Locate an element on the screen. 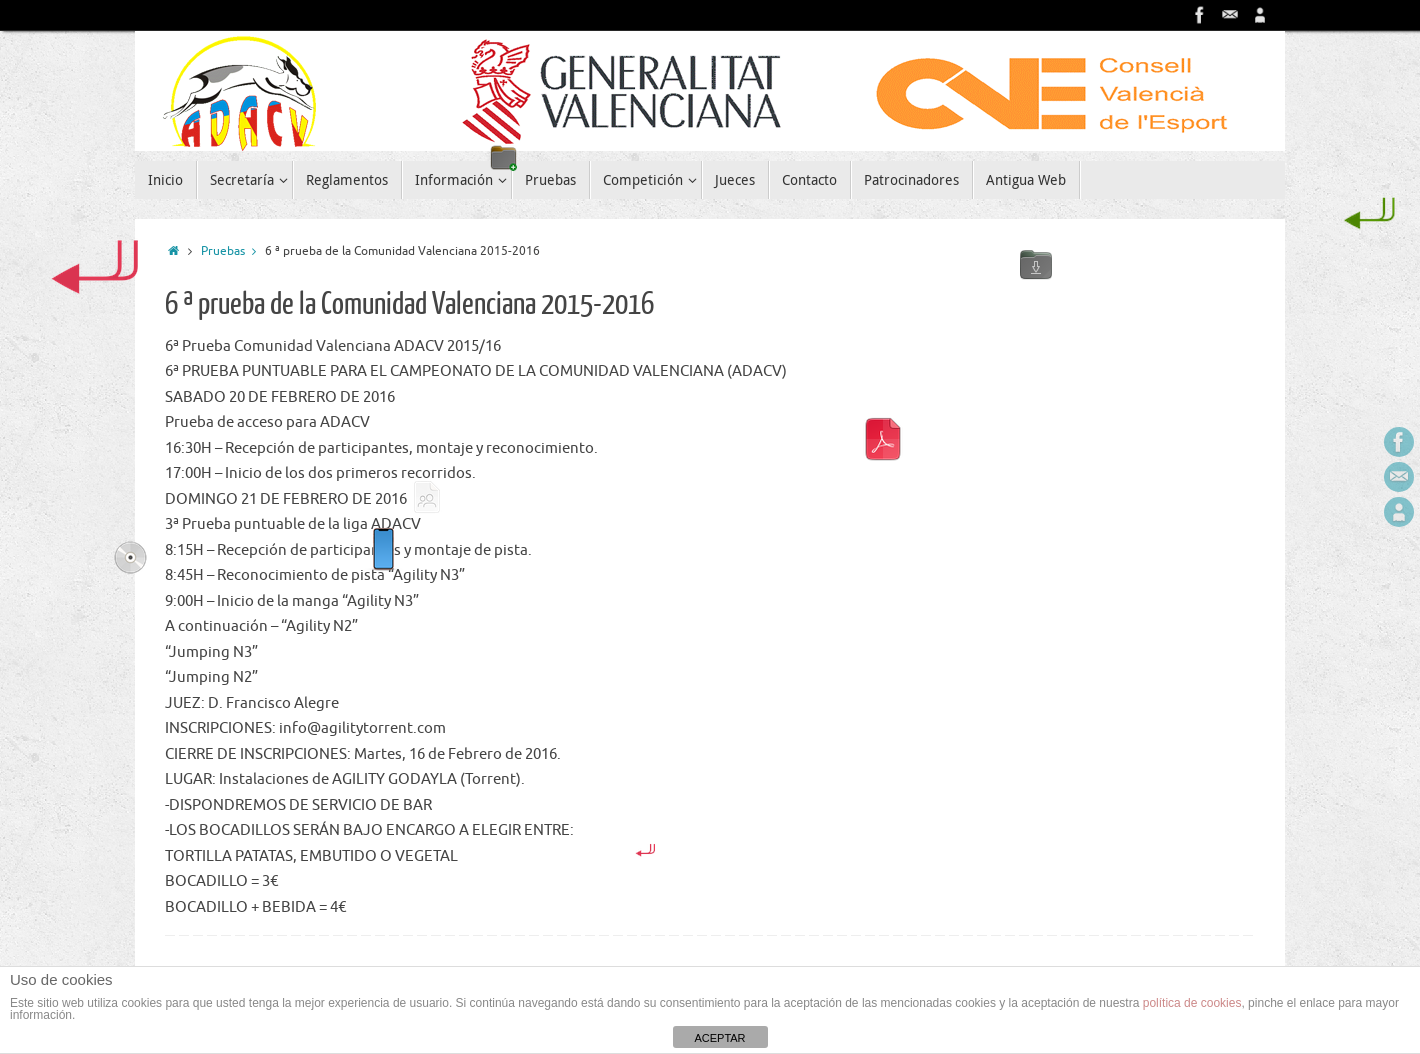 Image resolution: width=1420 pixels, height=1054 pixels. reply to all recipients in an email thread is located at coordinates (645, 849).